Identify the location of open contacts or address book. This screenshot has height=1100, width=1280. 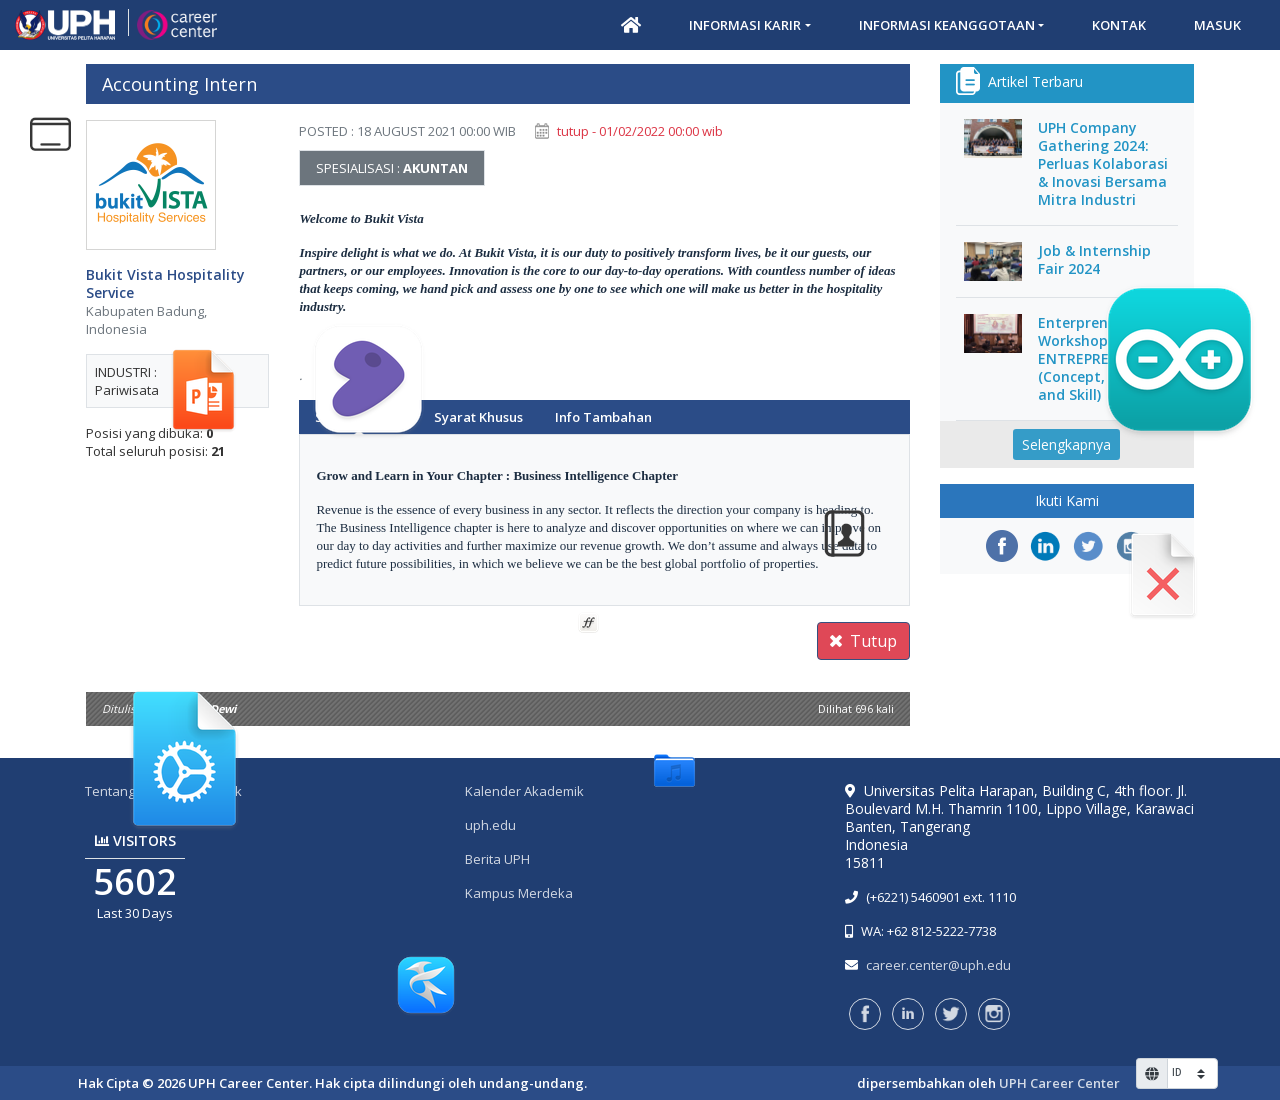
(844, 533).